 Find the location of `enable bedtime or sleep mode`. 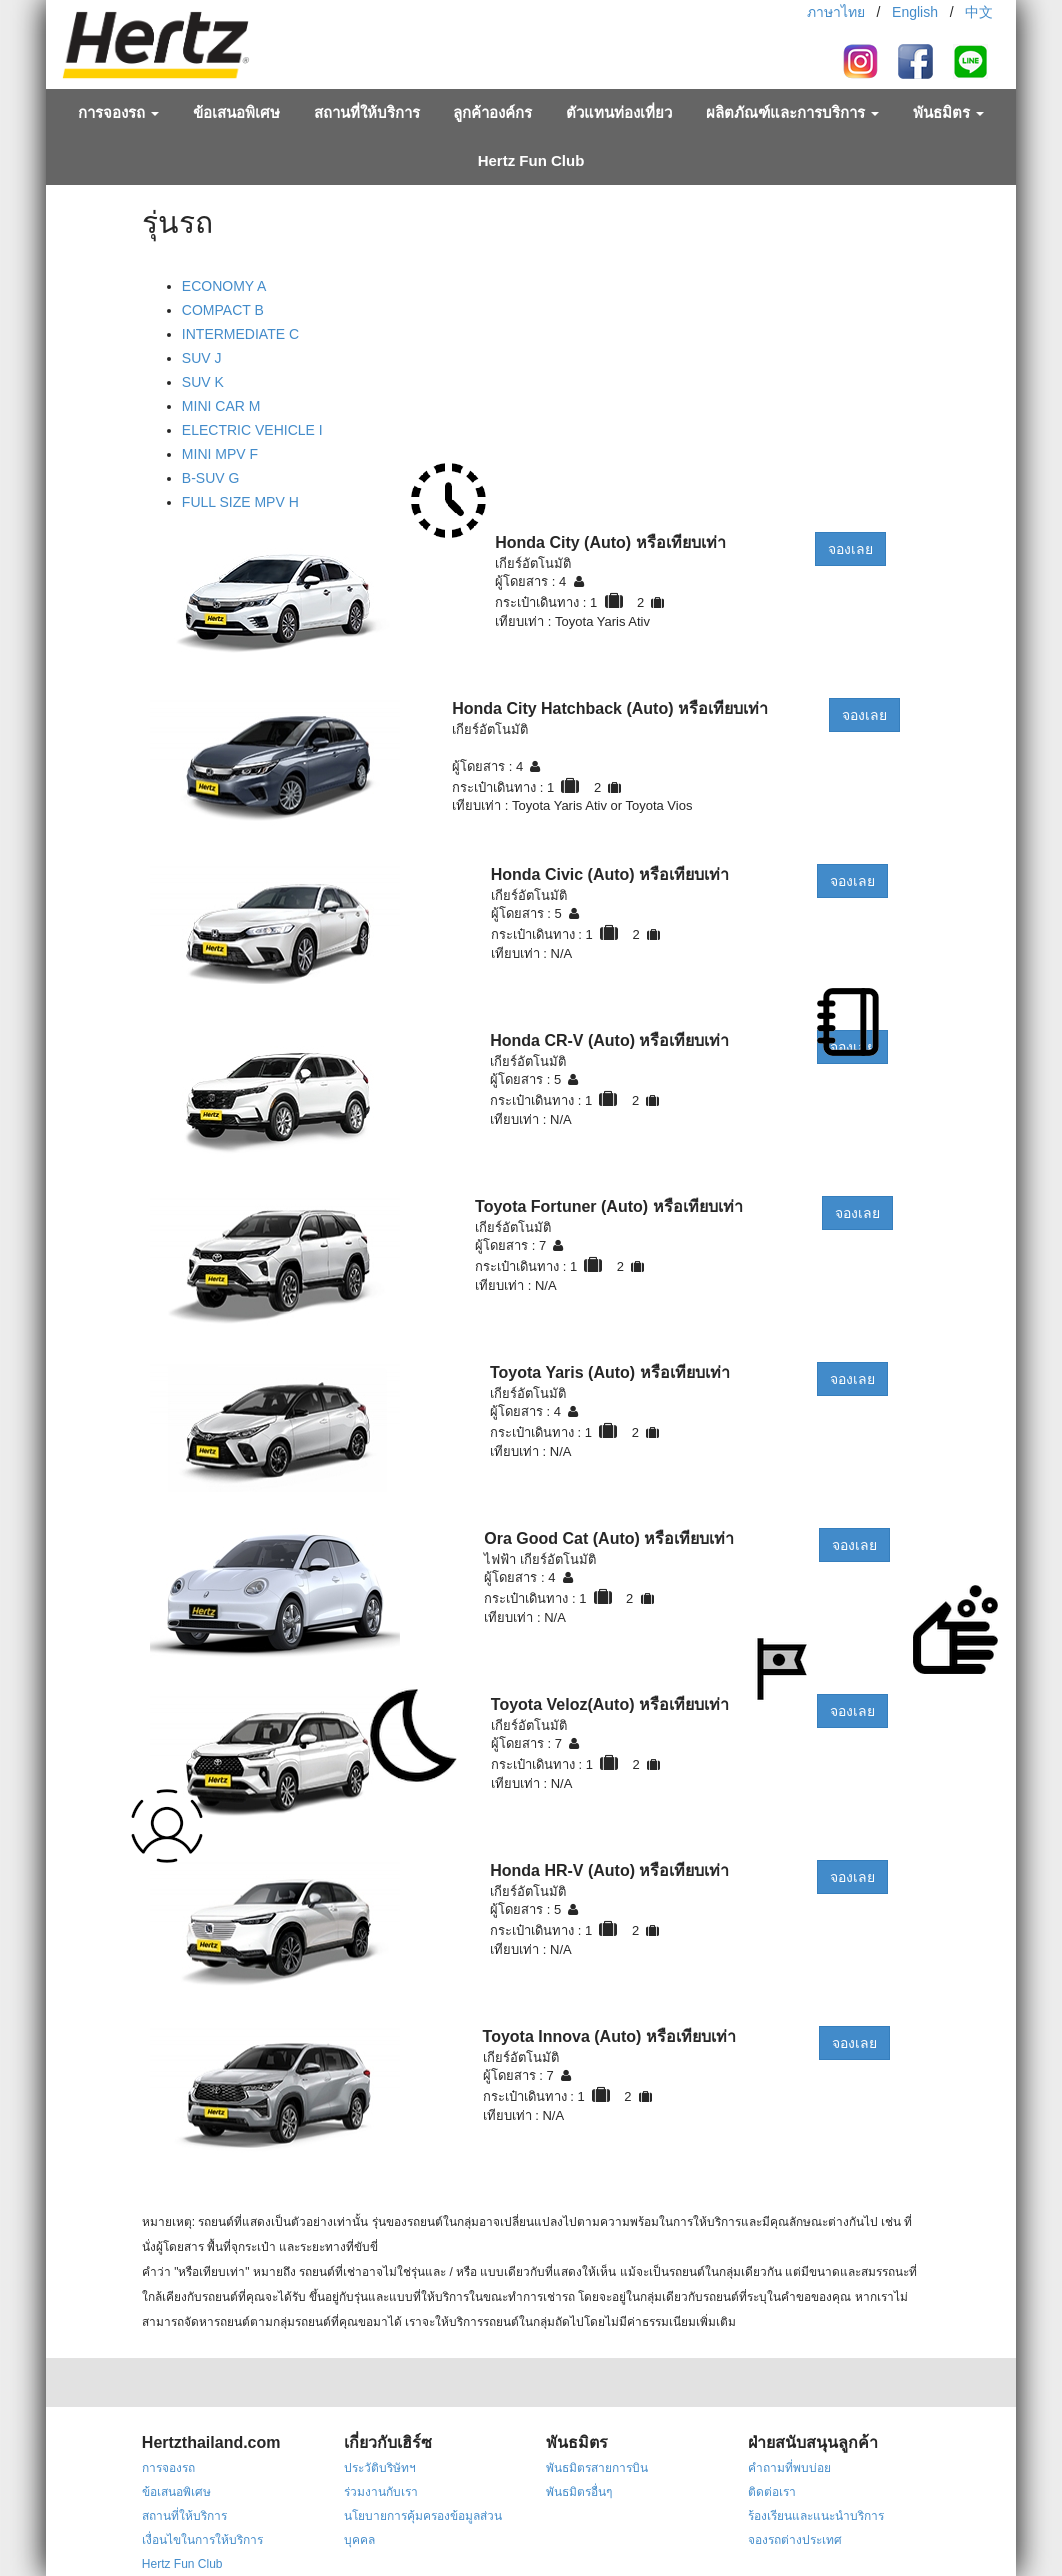

enable bedtime or sleep mode is located at coordinates (416, 1735).